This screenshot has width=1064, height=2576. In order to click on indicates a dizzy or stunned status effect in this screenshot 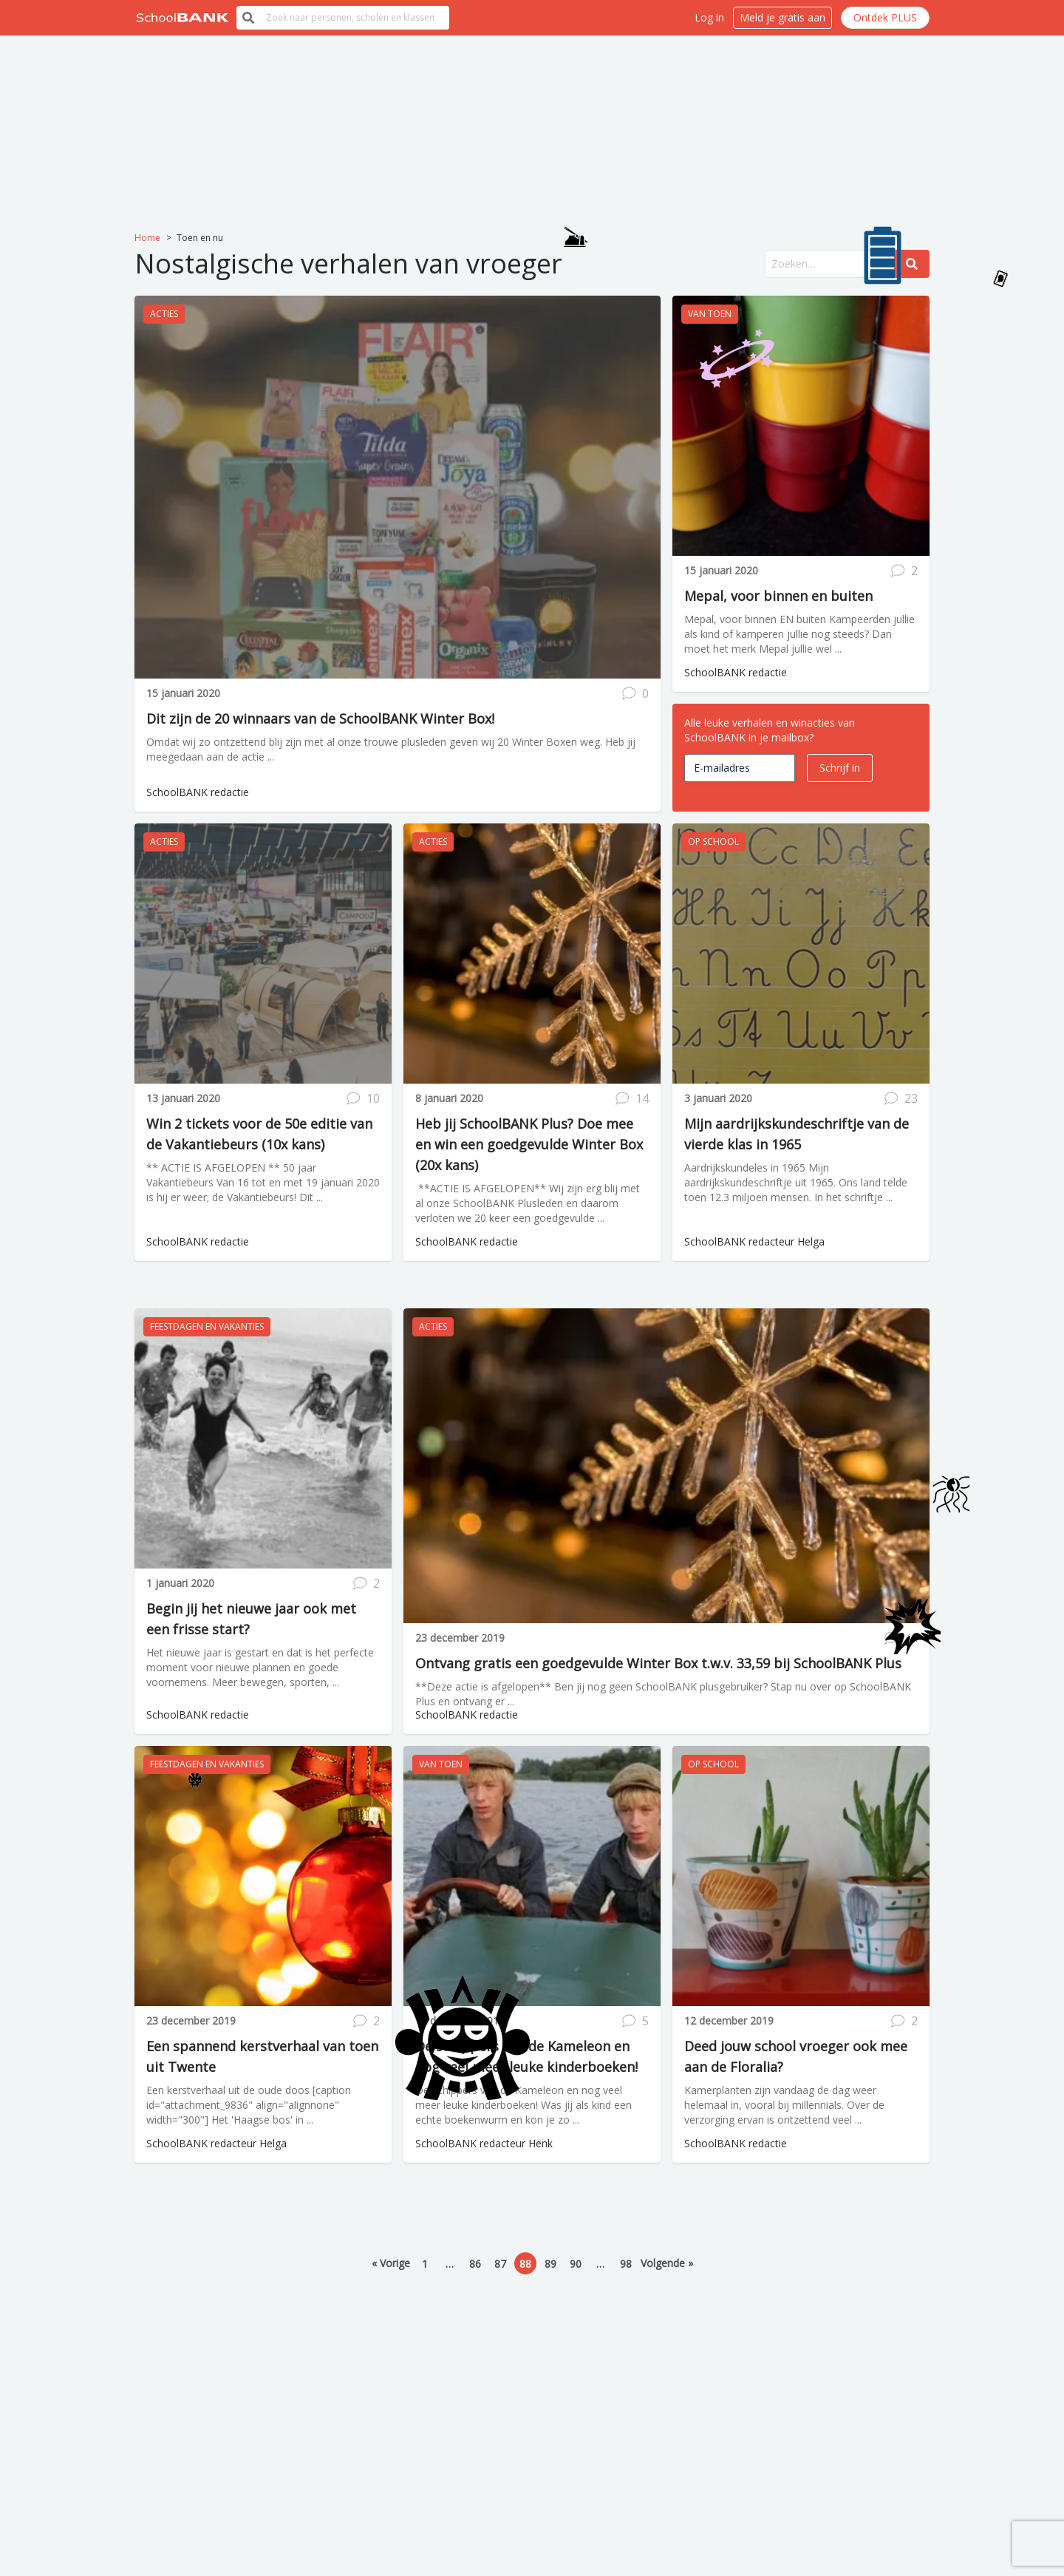, I will do `click(737, 358)`.